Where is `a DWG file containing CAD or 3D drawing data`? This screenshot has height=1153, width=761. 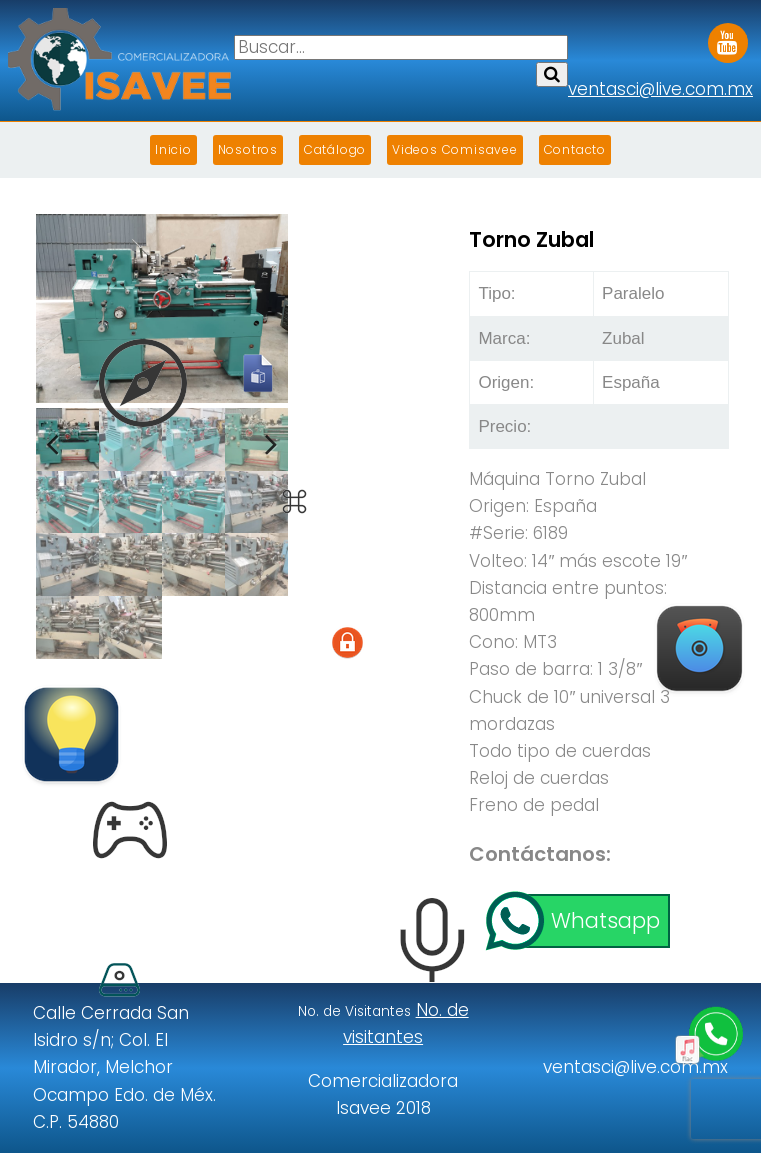 a DWG file containing CAD or 3D drawing data is located at coordinates (258, 374).